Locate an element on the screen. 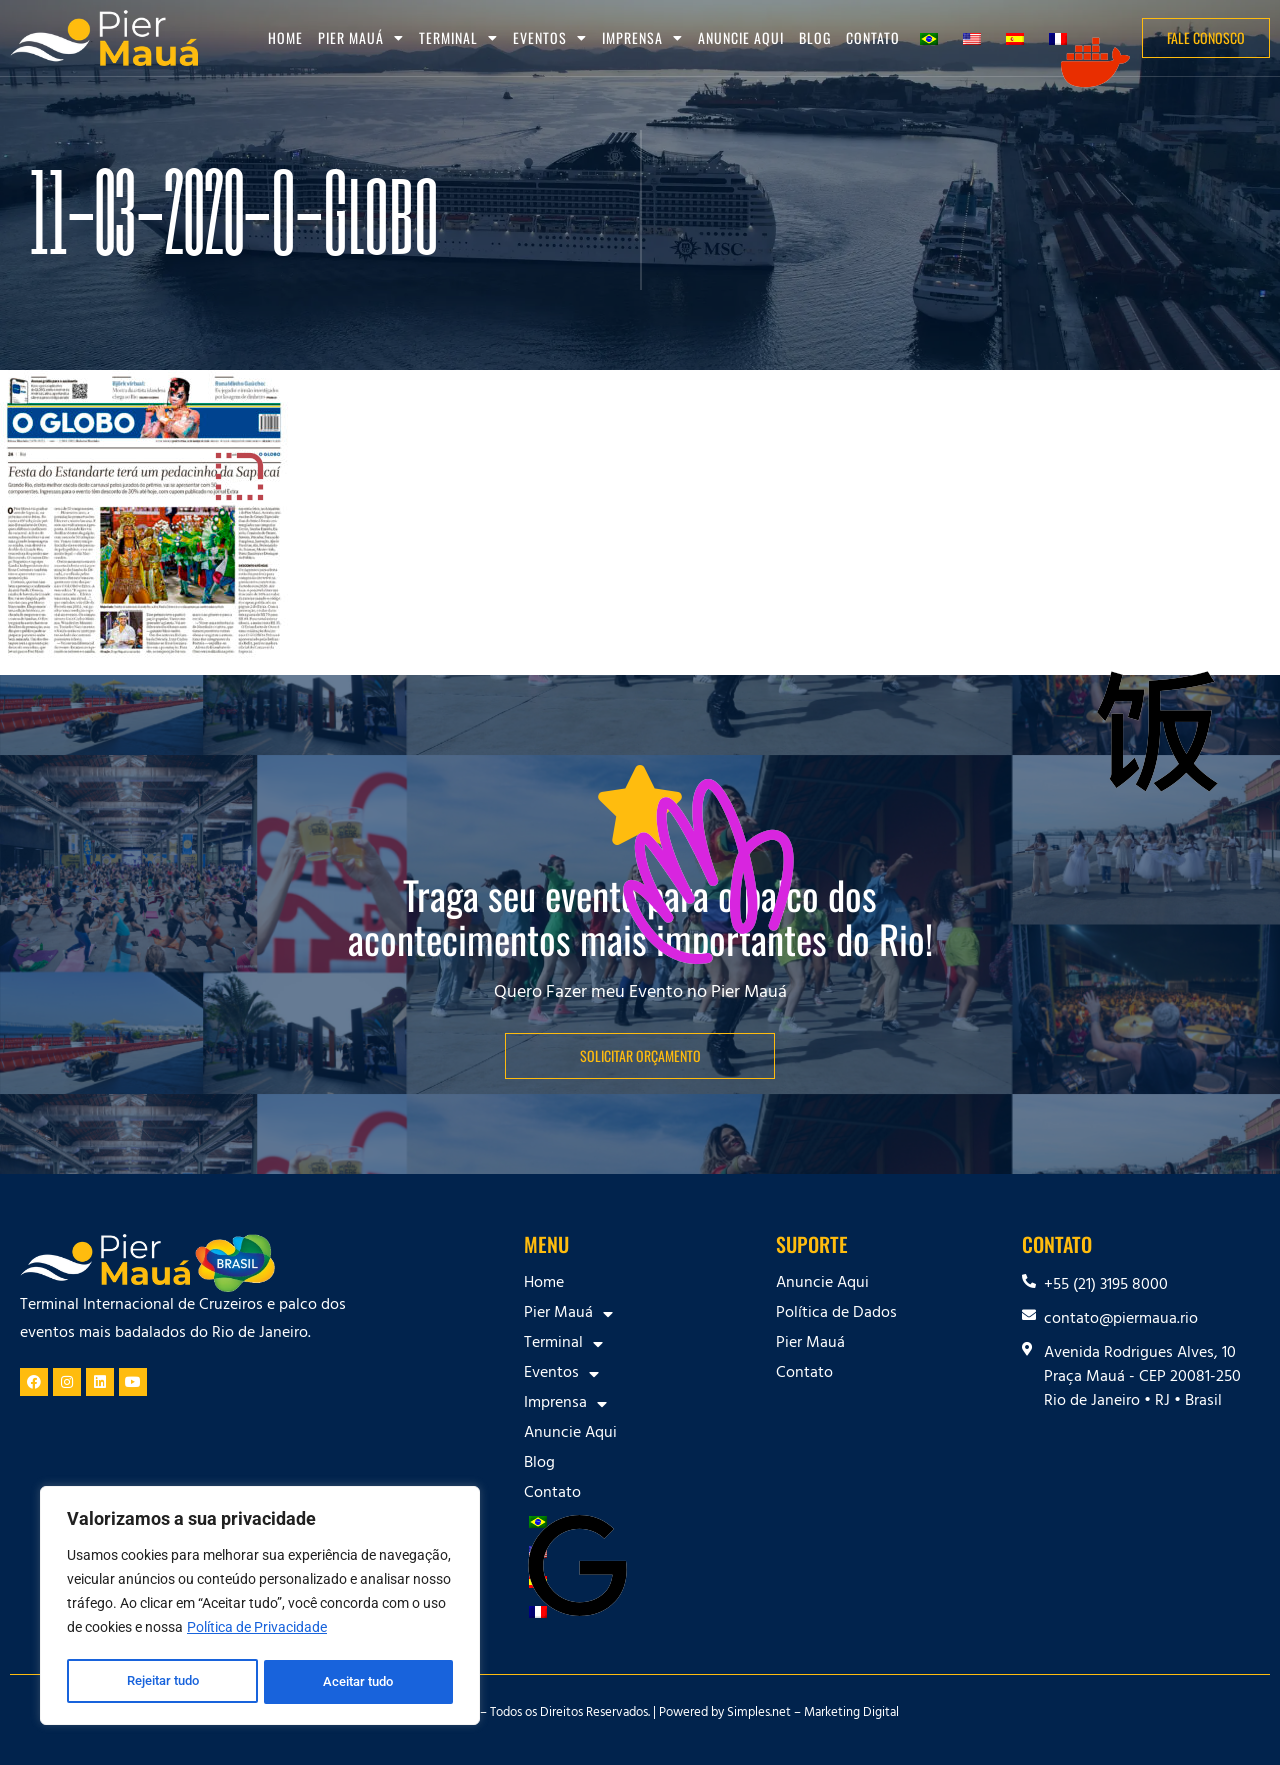 The image size is (1280, 1765). open Docker container management is located at coordinates (1095, 62).